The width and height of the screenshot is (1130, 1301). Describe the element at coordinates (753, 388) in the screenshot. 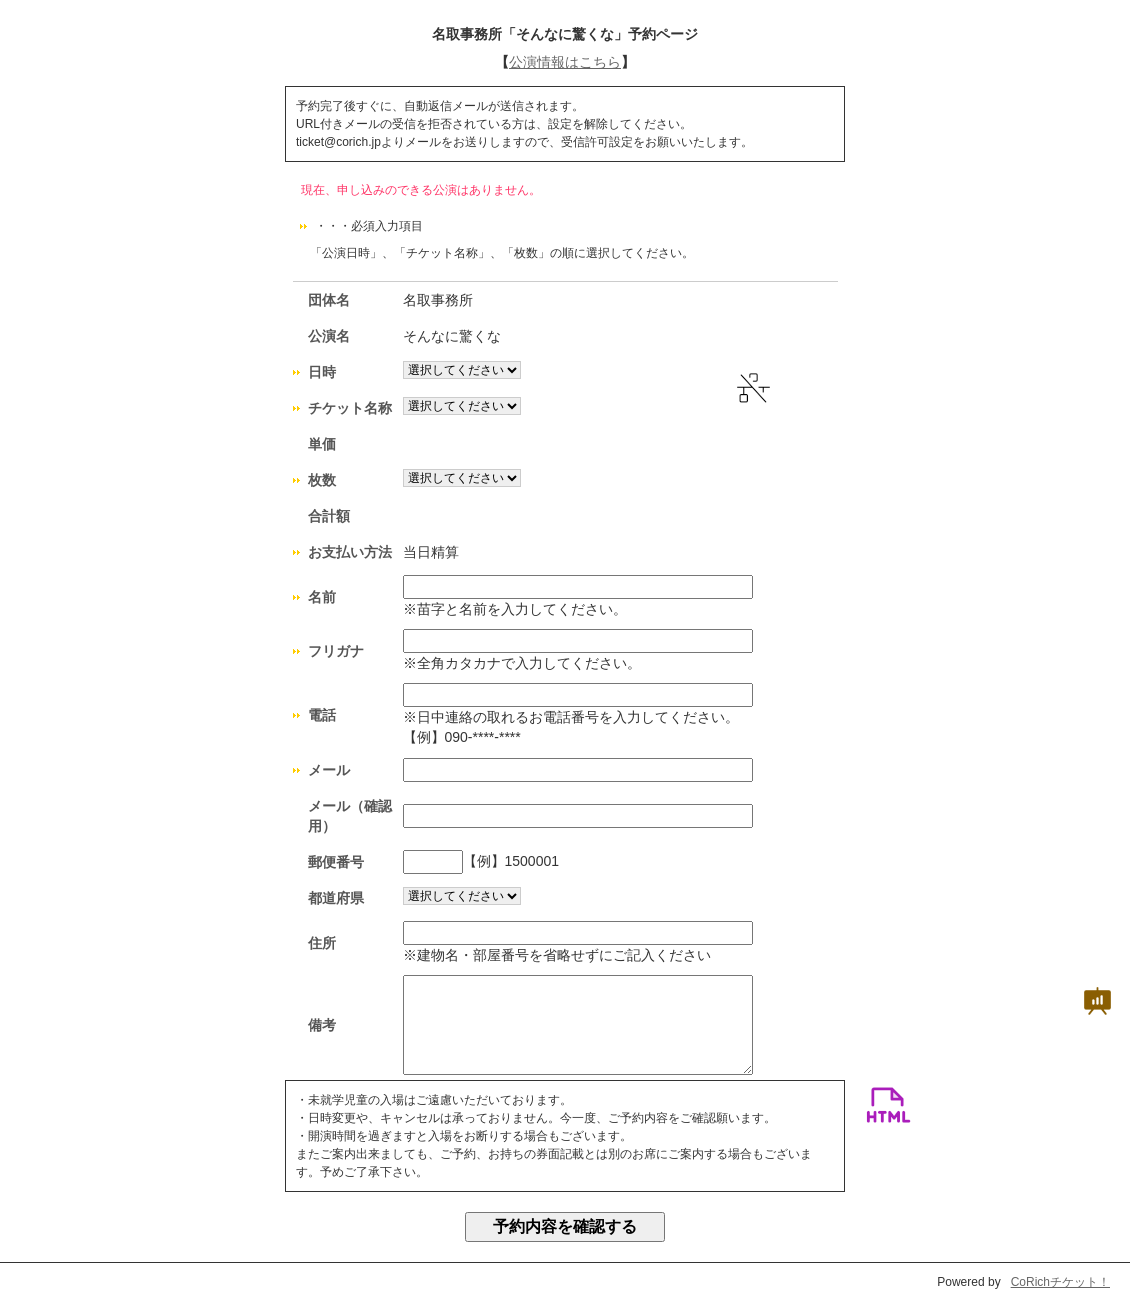

I see `network connection unavailable or disabled` at that location.